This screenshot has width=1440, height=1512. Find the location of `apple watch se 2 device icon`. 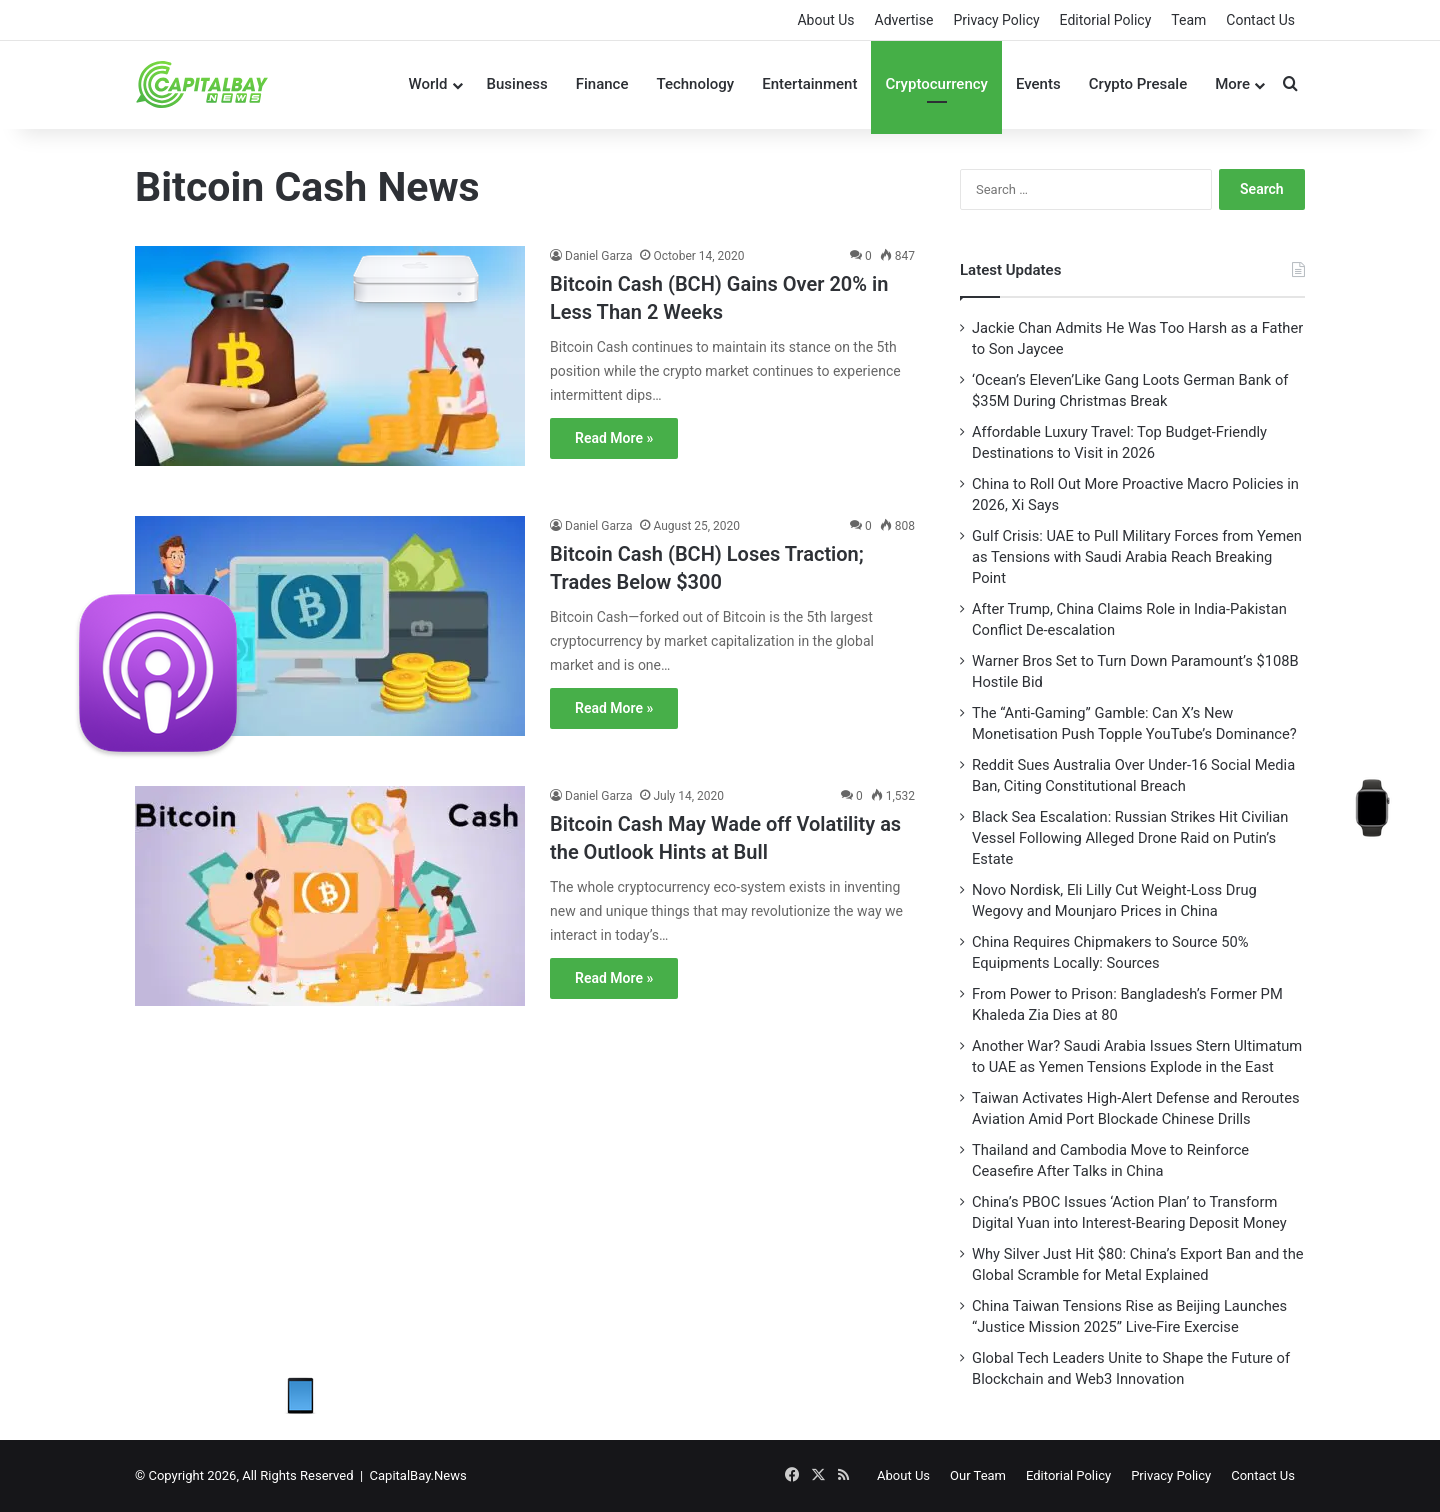

apple watch se 2 device icon is located at coordinates (1372, 808).